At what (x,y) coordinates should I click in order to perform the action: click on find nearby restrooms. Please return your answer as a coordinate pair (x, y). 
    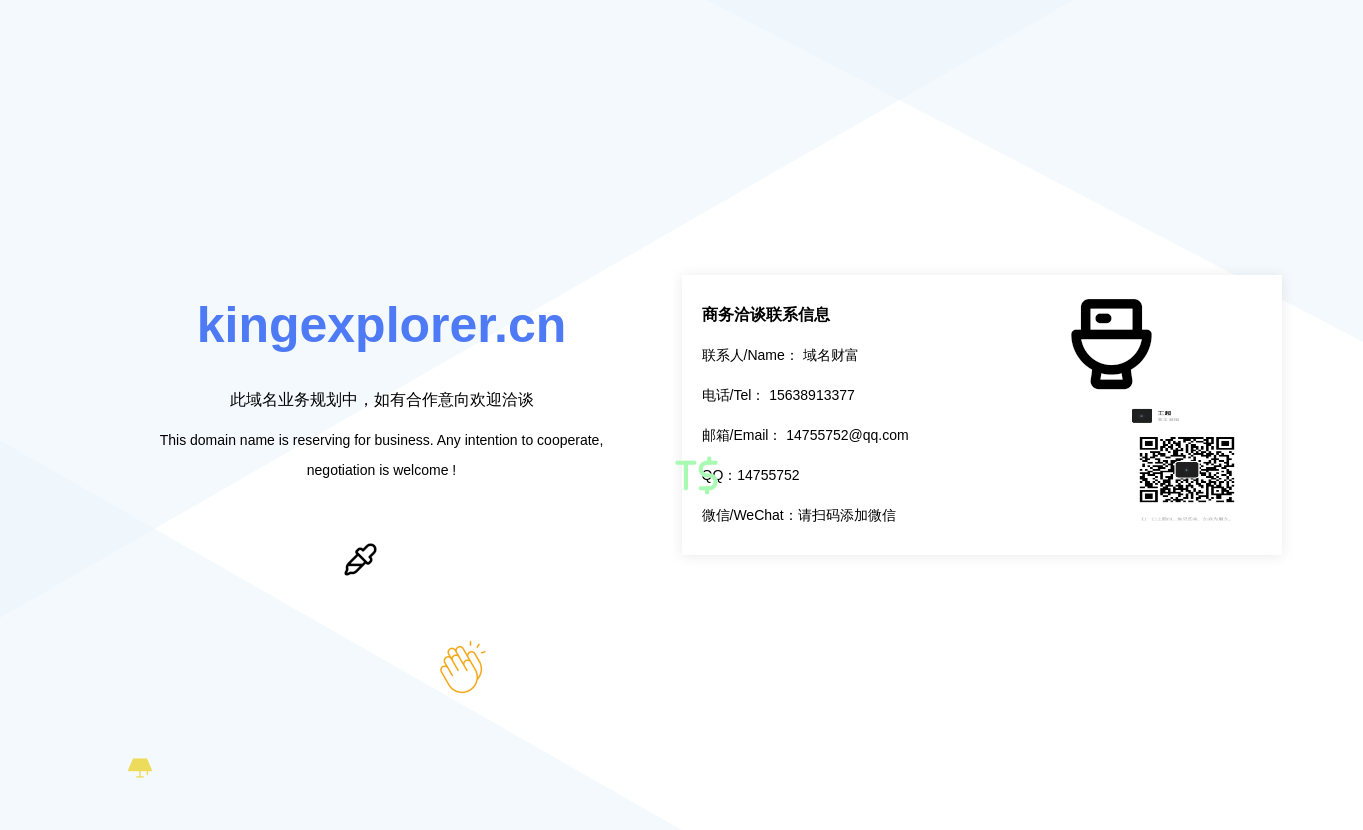
    Looking at the image, I should click on (1111, 342).